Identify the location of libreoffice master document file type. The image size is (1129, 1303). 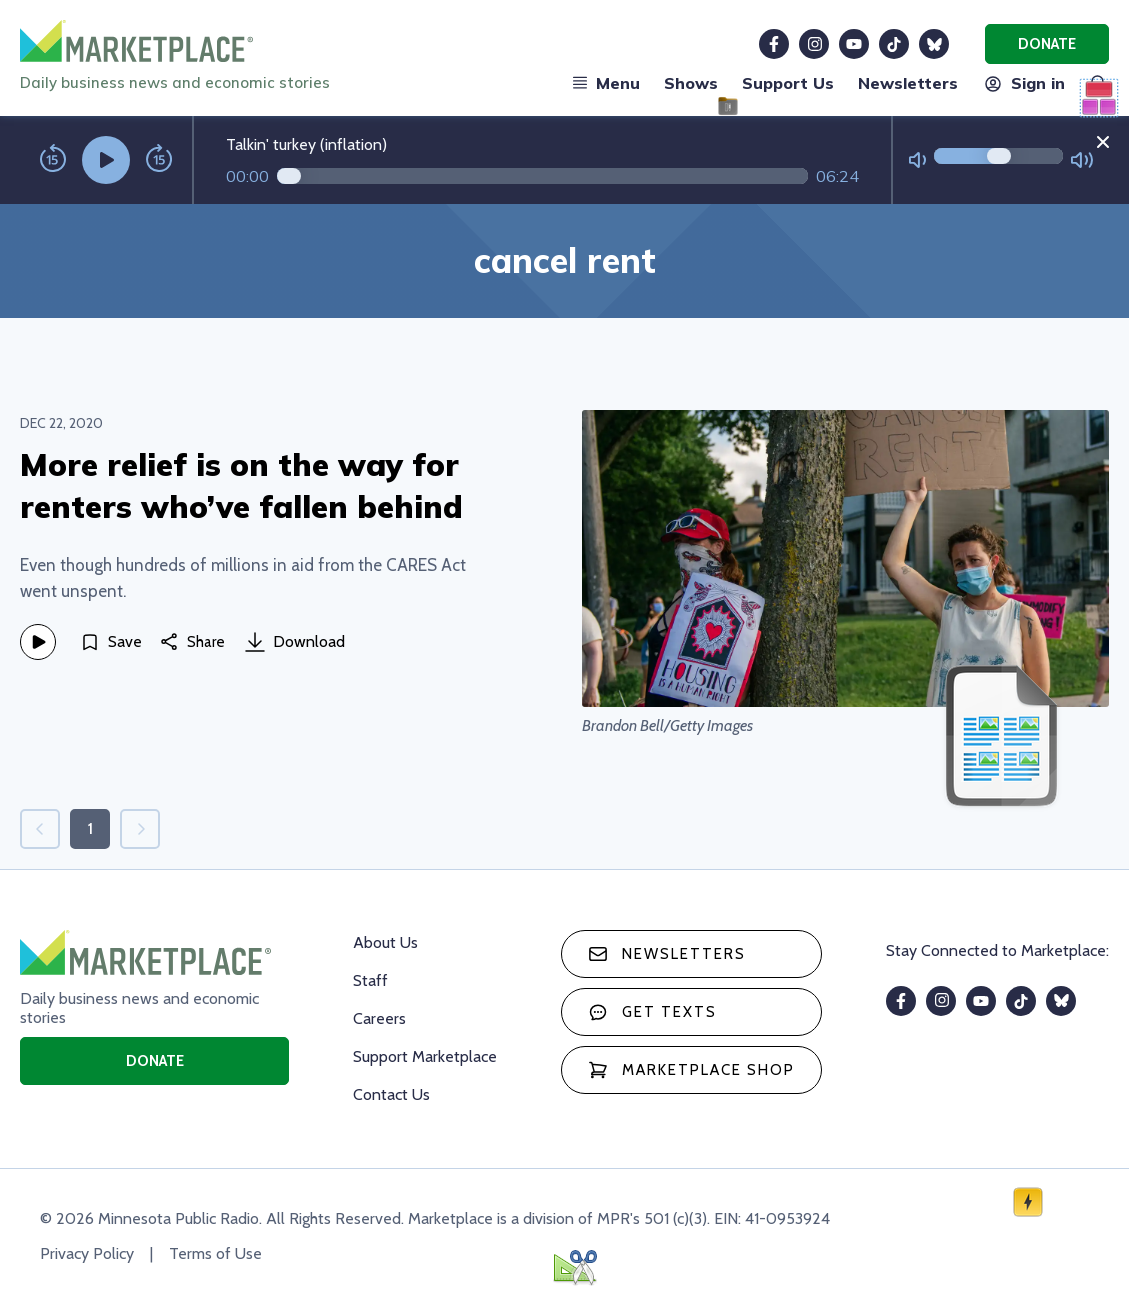
(1001, 735).